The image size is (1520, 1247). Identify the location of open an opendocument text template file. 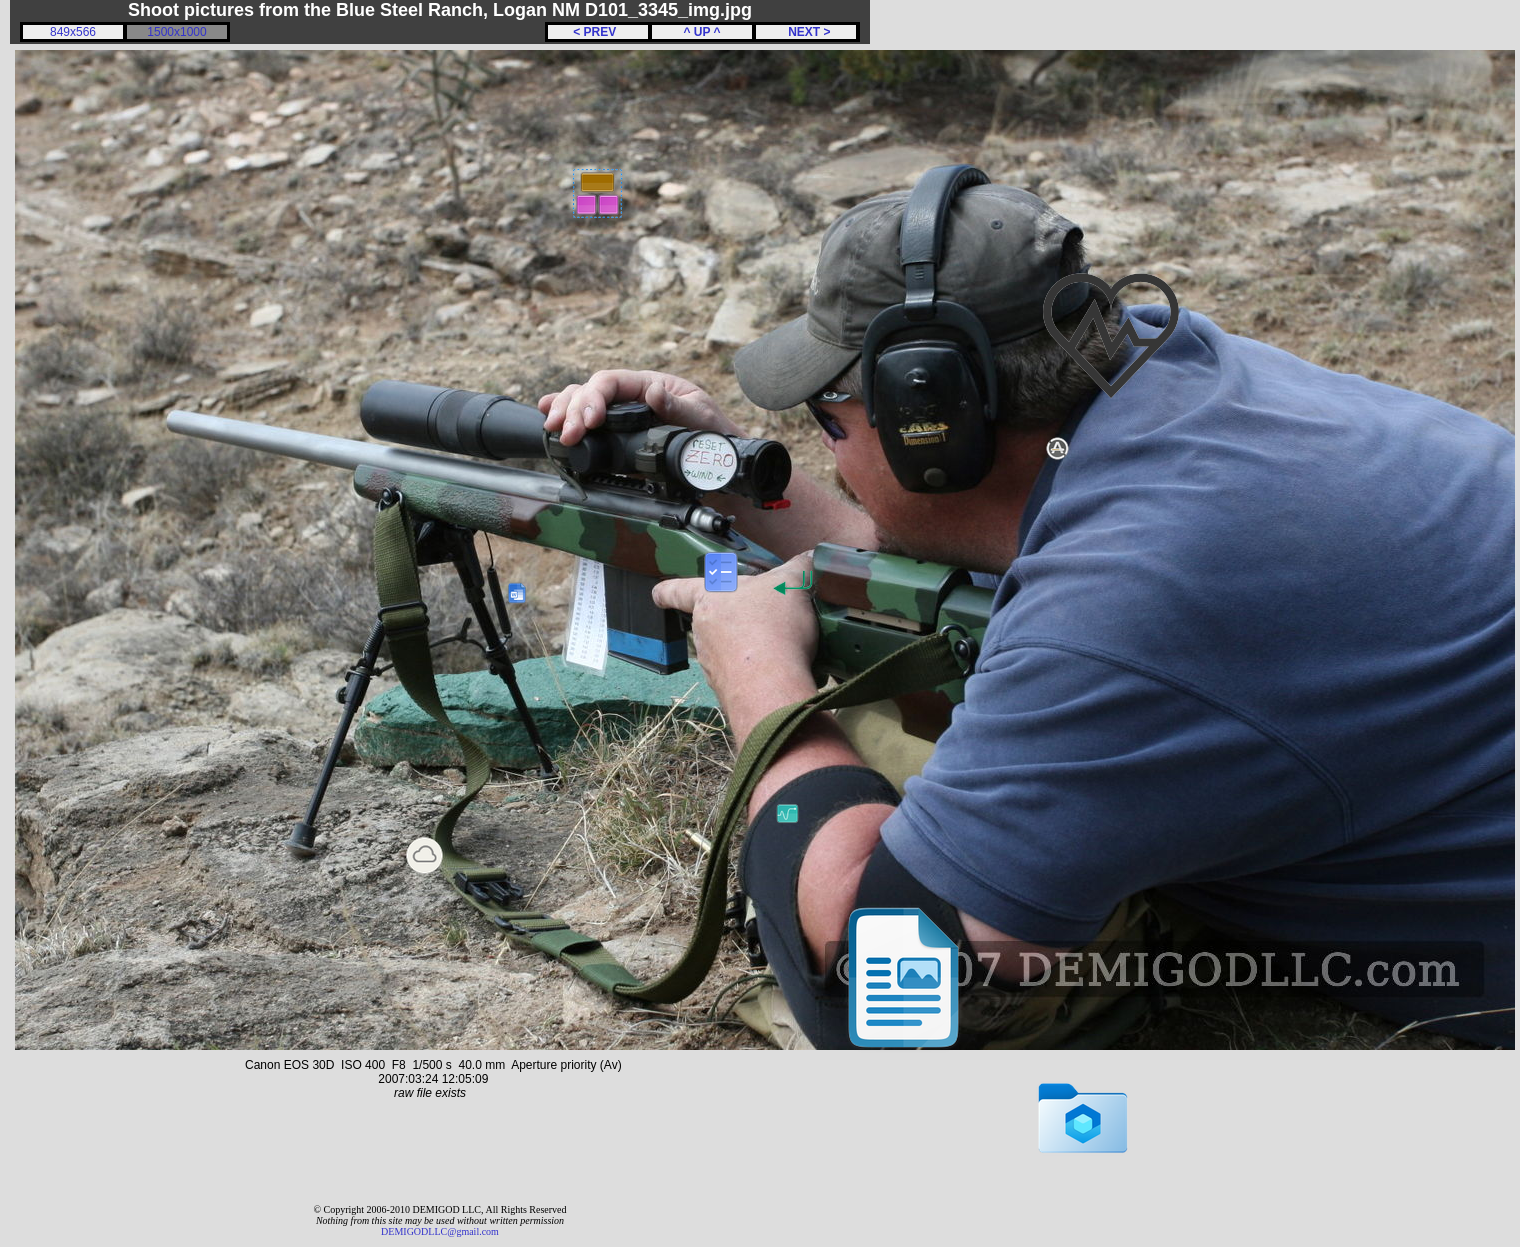
(903, 977).